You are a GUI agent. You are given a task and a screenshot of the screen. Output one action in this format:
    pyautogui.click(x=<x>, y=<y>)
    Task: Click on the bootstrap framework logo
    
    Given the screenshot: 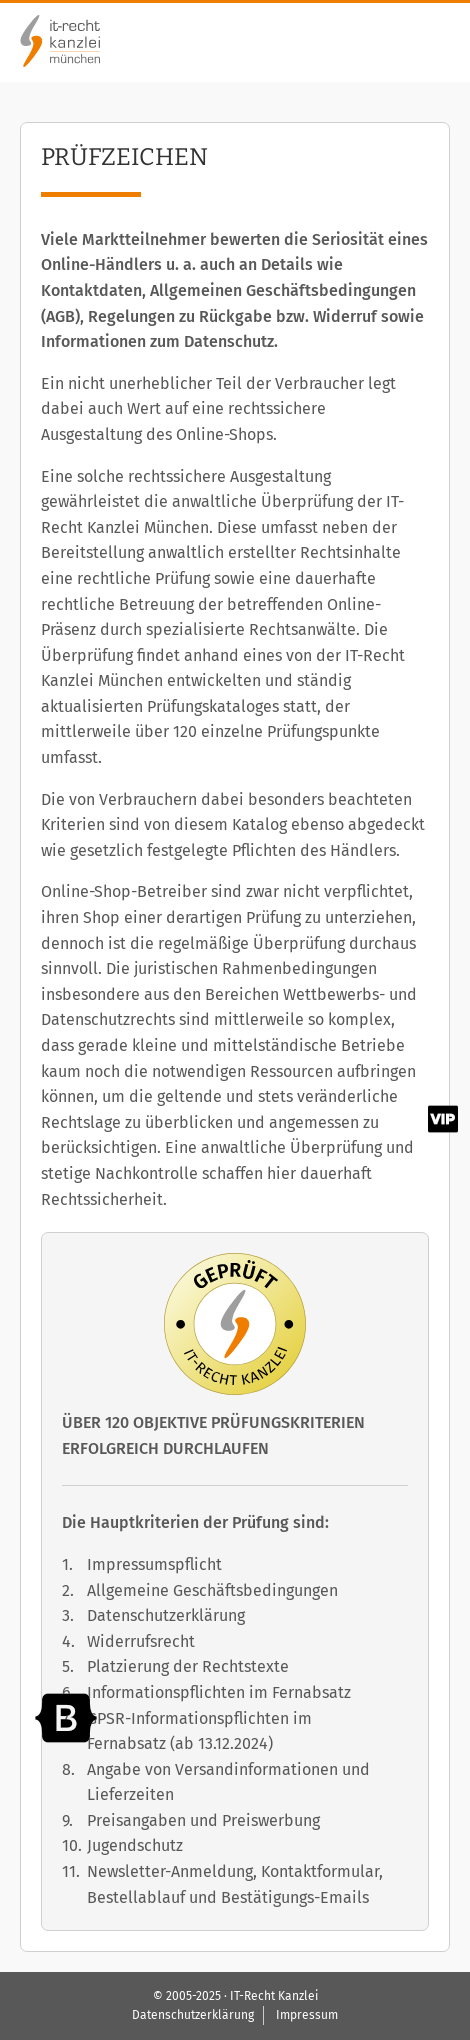 What is the action you would take?
    pyautogui.click(x=66, y=1718)
    